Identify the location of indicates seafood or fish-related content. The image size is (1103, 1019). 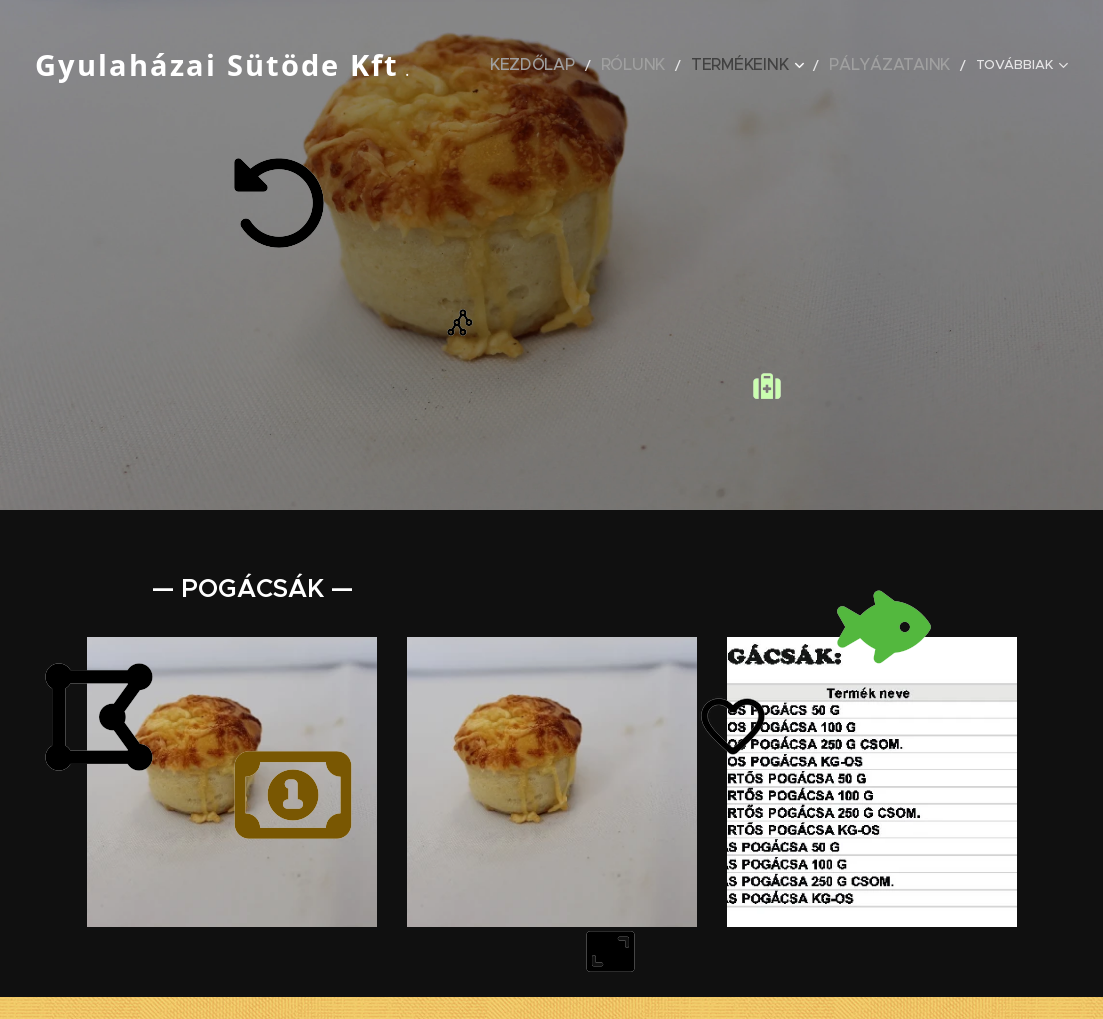
(884, 627).